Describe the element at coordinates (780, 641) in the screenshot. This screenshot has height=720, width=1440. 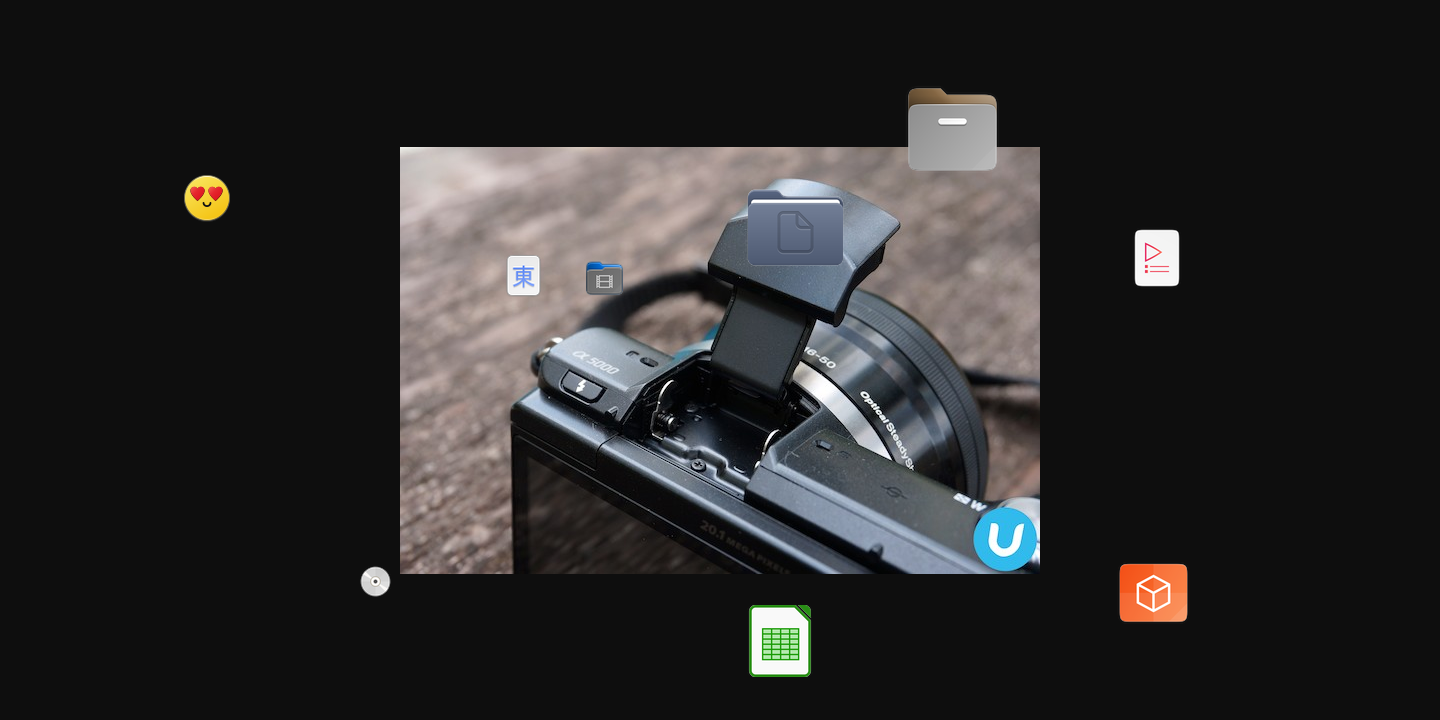
I see `open a LibreOffice Calc spreadsheet file` at that location.